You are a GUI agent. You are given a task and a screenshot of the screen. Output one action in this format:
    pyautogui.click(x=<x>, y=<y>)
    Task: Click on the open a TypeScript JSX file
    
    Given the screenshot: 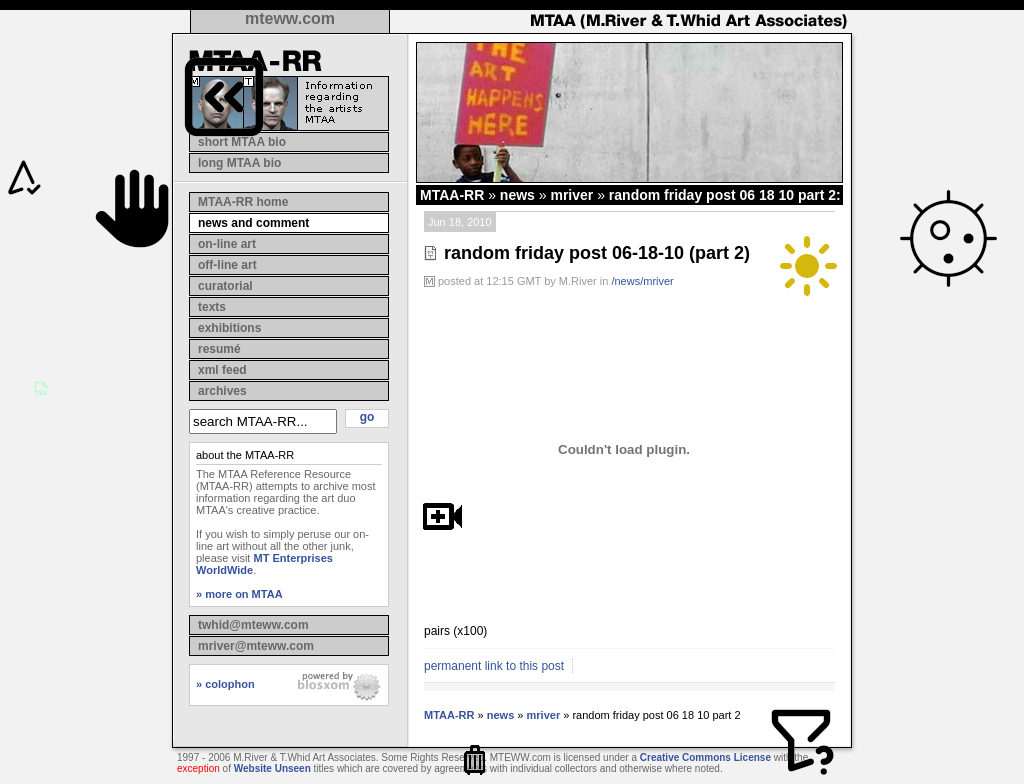 What is the action you would take?
    pyautogui.click(x=41, y=389)
    